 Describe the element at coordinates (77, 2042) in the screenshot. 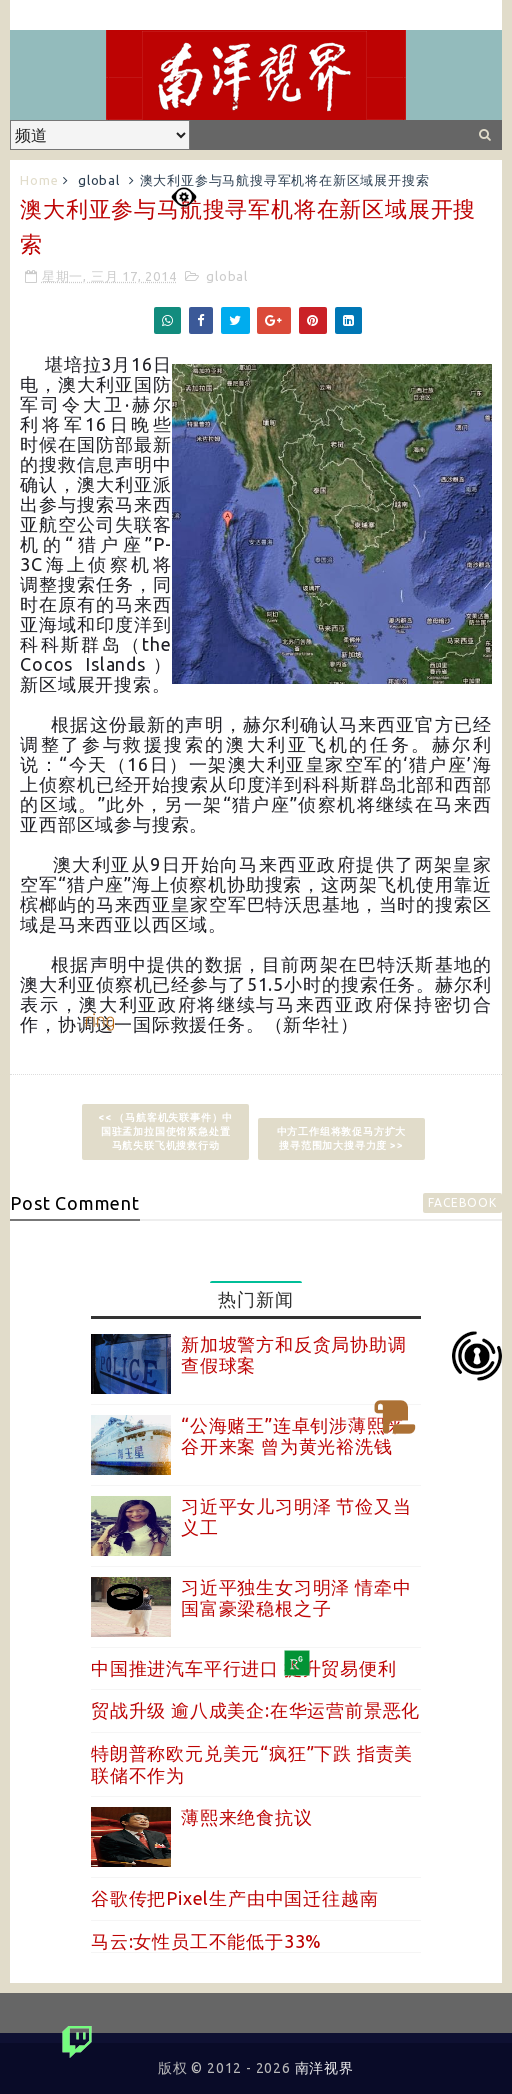

I see `open the Twitch app` at that location.